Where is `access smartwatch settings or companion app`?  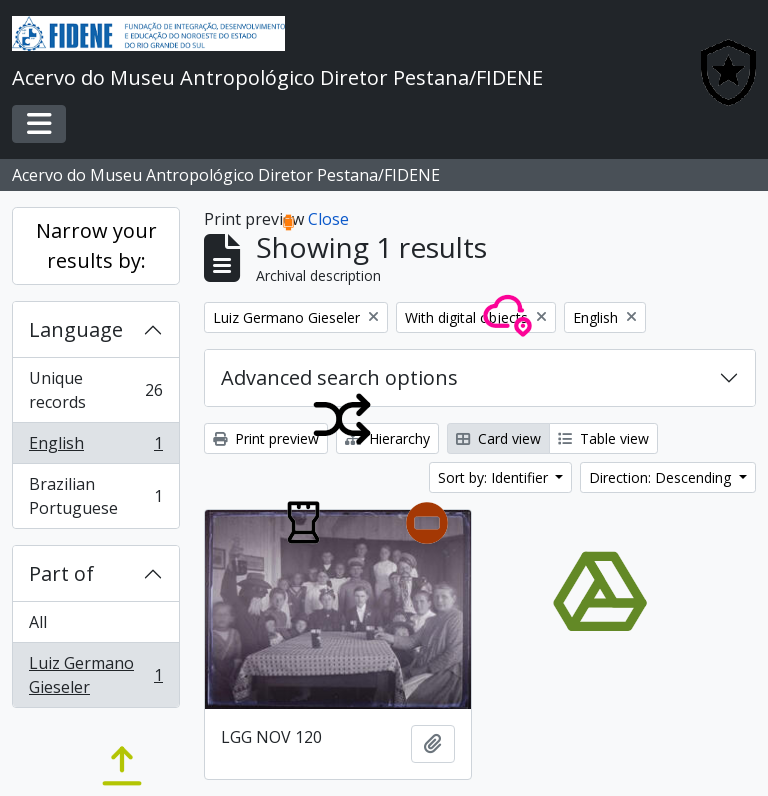 access smartwatch settings or companion app is located at coordinates (288, 222).